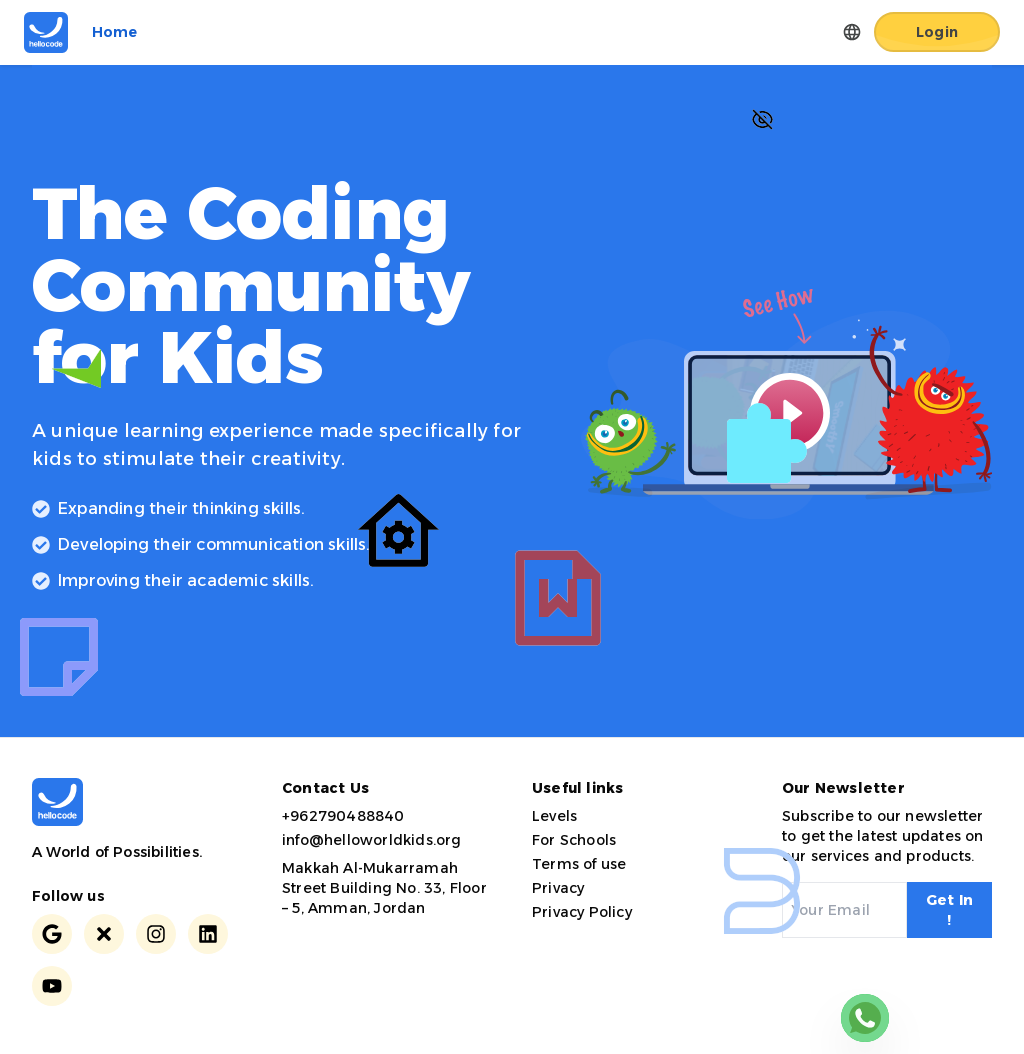 The image size is (1024, 1054). What do you see at coordinates (59, 657) in the screenshot?
I see `create a new sticky note` at bounding box center [59, 657].